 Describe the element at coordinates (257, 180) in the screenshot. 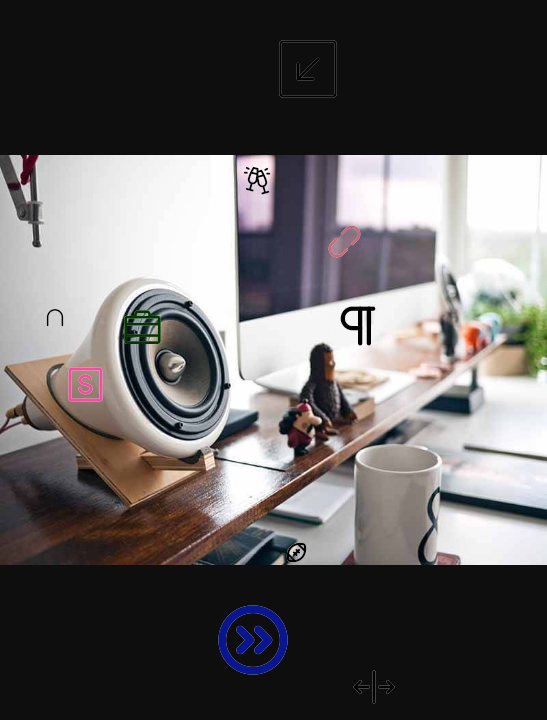

I see `celebrate an achievement or milestone` at that location.